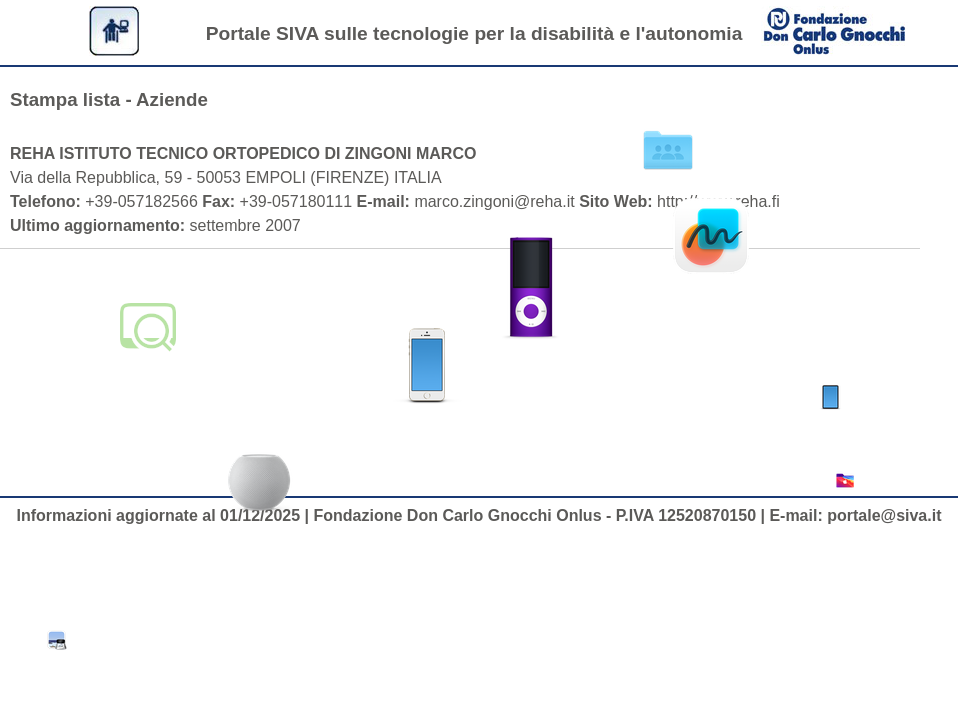  I want to click on access shared group folder, so click(668, 150).